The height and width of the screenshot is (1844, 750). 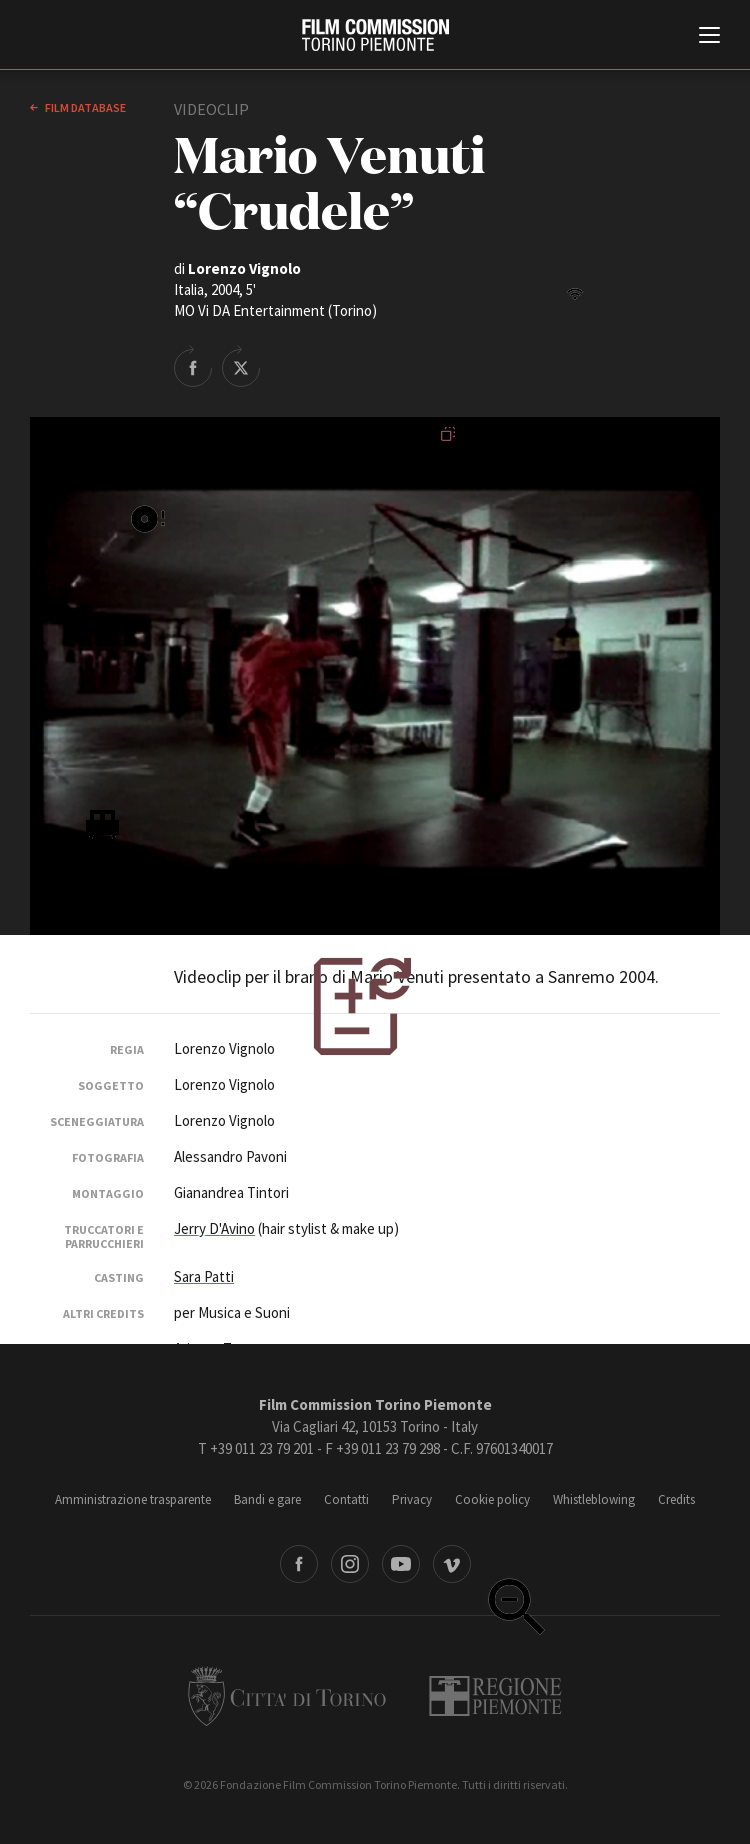 What do you see at coordinates (148, 519) in the screenshot?
I see `indicates storage disc is full` at bounding box center [148, 519].